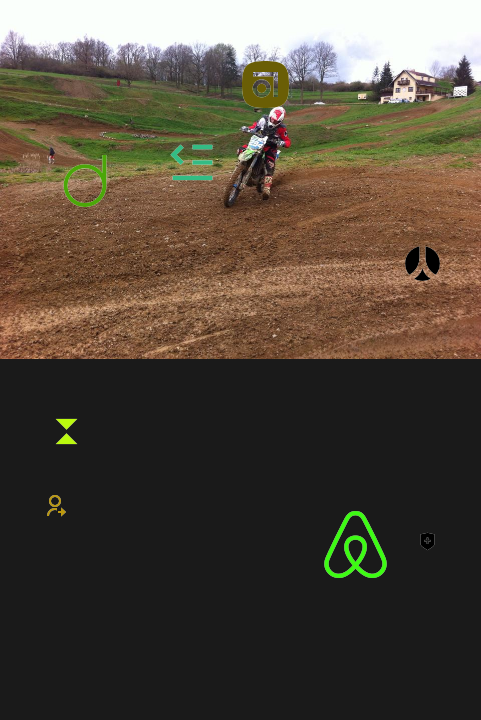 This screenshot has width=481, height=720. Describe the element at coordinates (66, 431) in the screenshot. I see `collapse or contract content vertically` at that location.